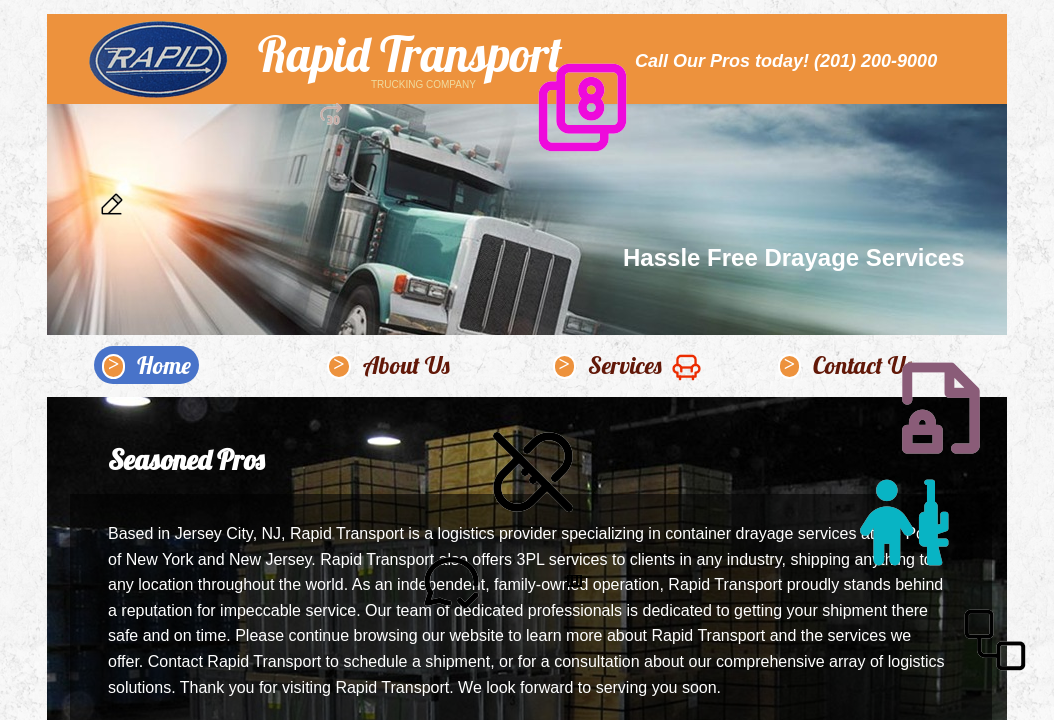  Describe the element at coordinates (941, 408) in the screenshot. I see `a locked or protected file` at that location.